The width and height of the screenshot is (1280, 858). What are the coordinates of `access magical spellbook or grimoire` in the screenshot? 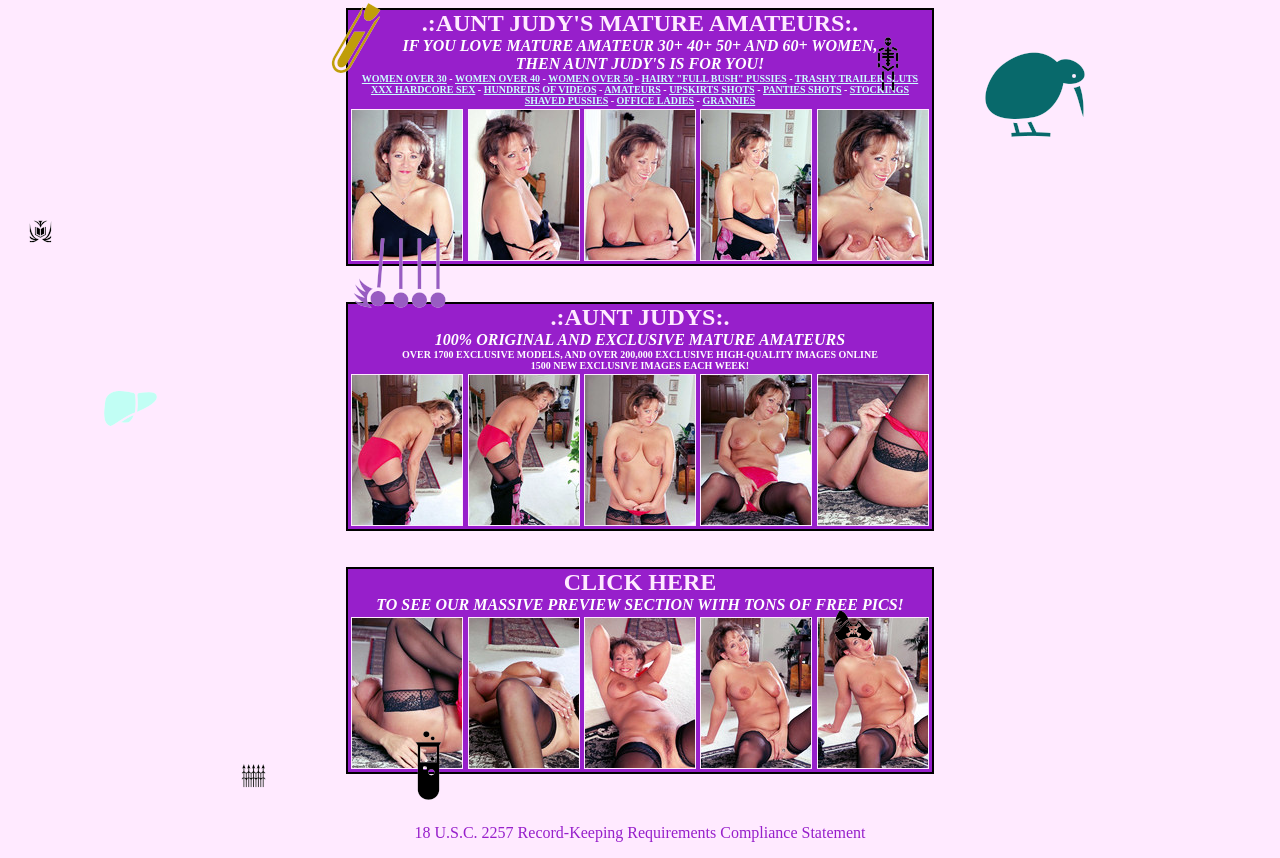 It's located at (40, 231).